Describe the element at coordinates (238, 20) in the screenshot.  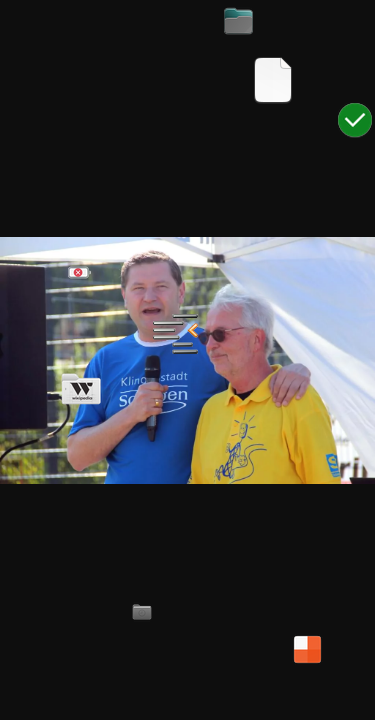
I see `view contents of an open folder` at that location.